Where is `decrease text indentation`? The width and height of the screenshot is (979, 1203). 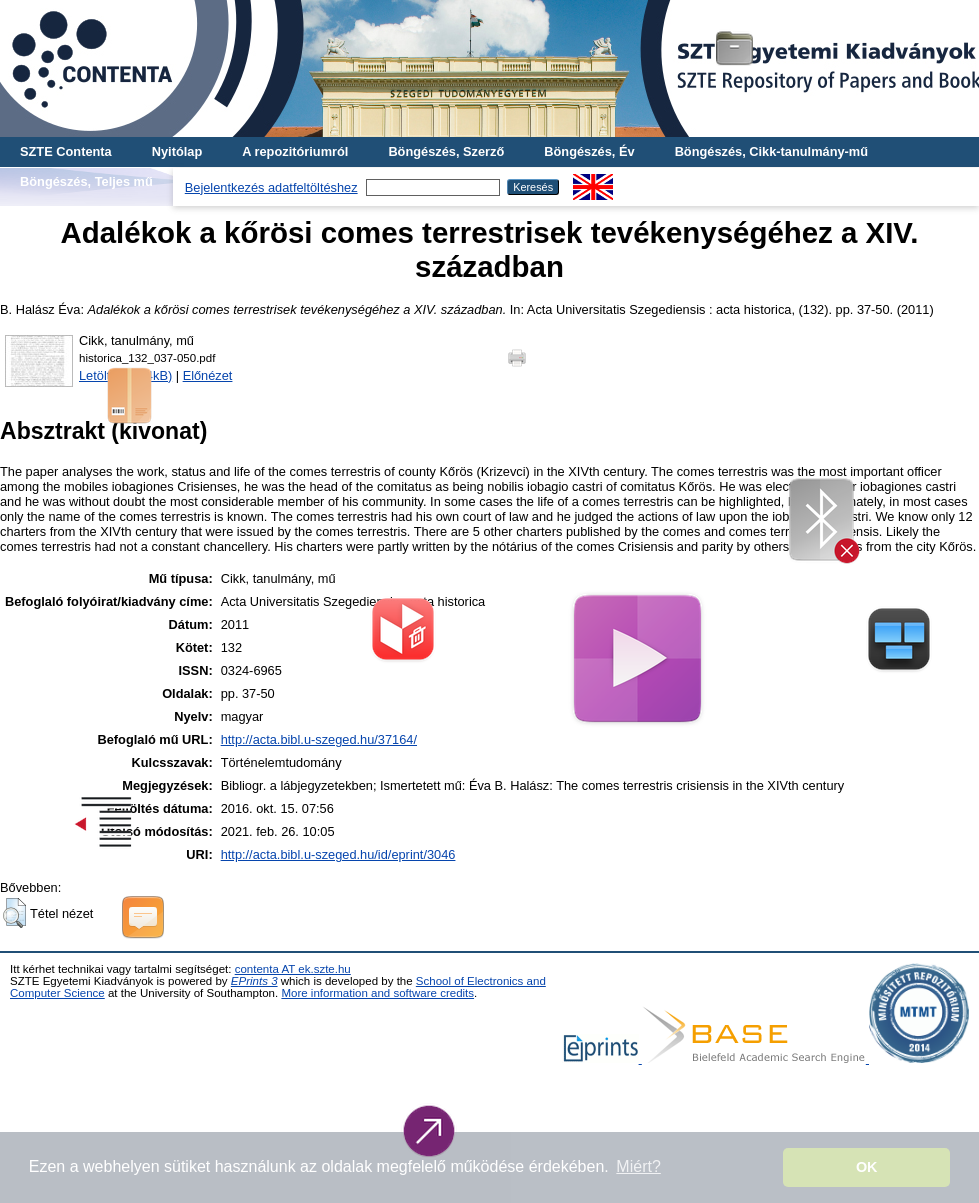 decrease text indentation is located at coordinates (104, 823).